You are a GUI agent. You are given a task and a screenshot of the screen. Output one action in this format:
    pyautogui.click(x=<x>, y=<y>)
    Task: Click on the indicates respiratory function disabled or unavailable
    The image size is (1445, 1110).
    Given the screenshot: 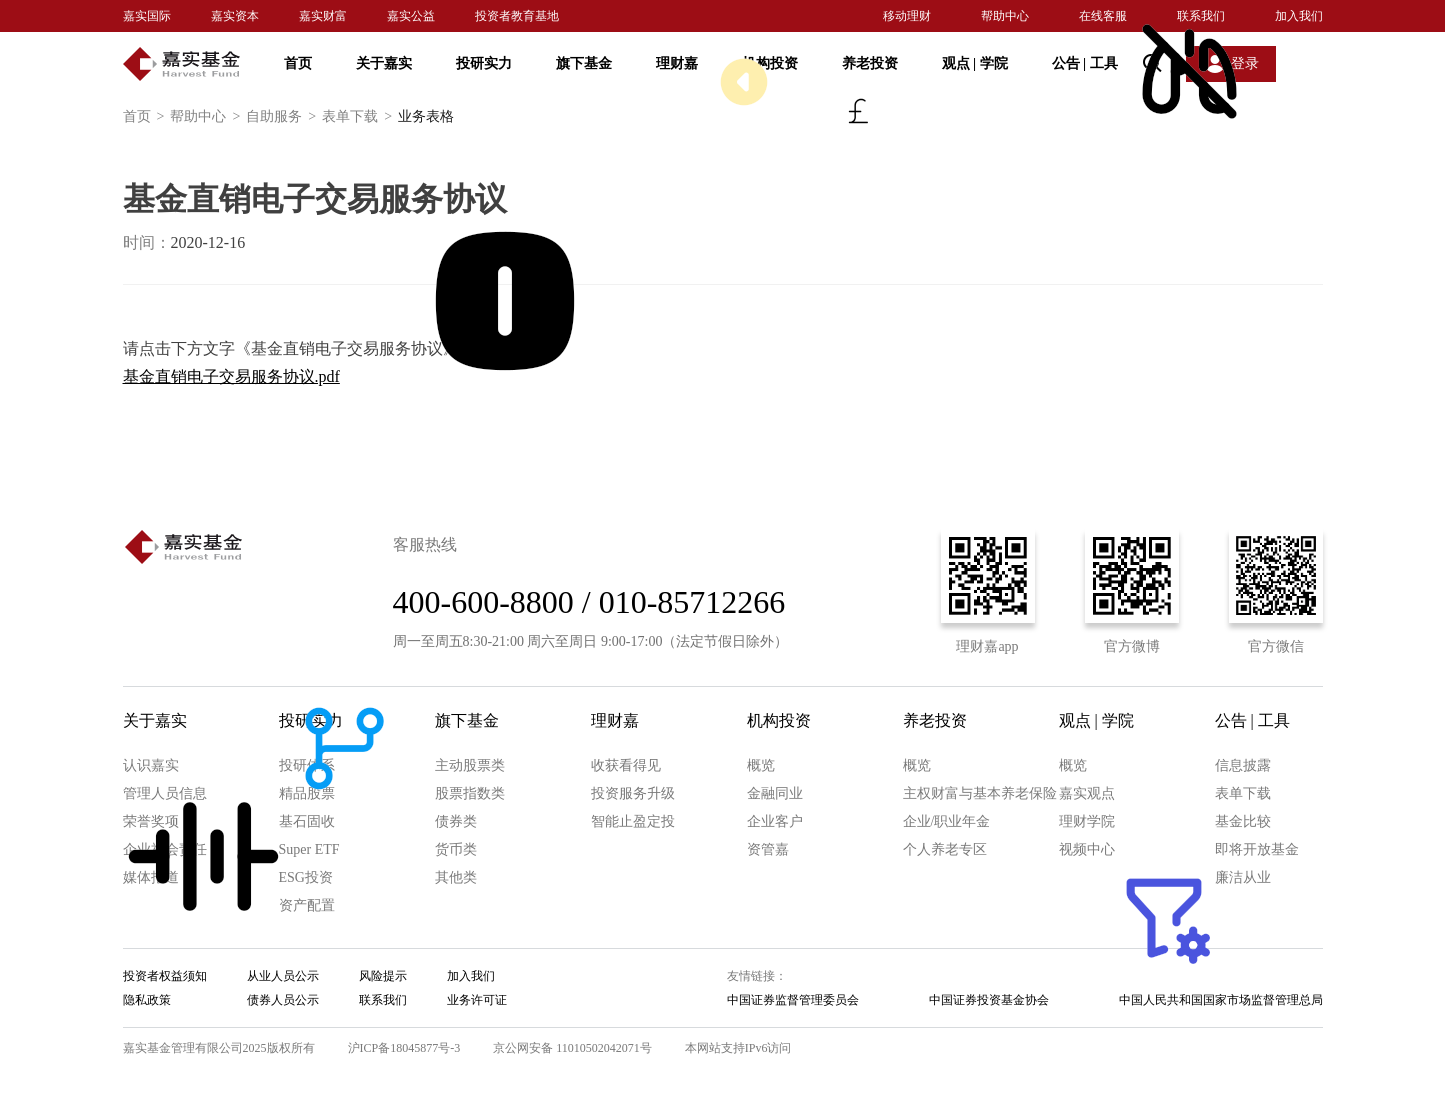 What is the action you would take?
    pyautogui.click(x=1189, y=71)
    